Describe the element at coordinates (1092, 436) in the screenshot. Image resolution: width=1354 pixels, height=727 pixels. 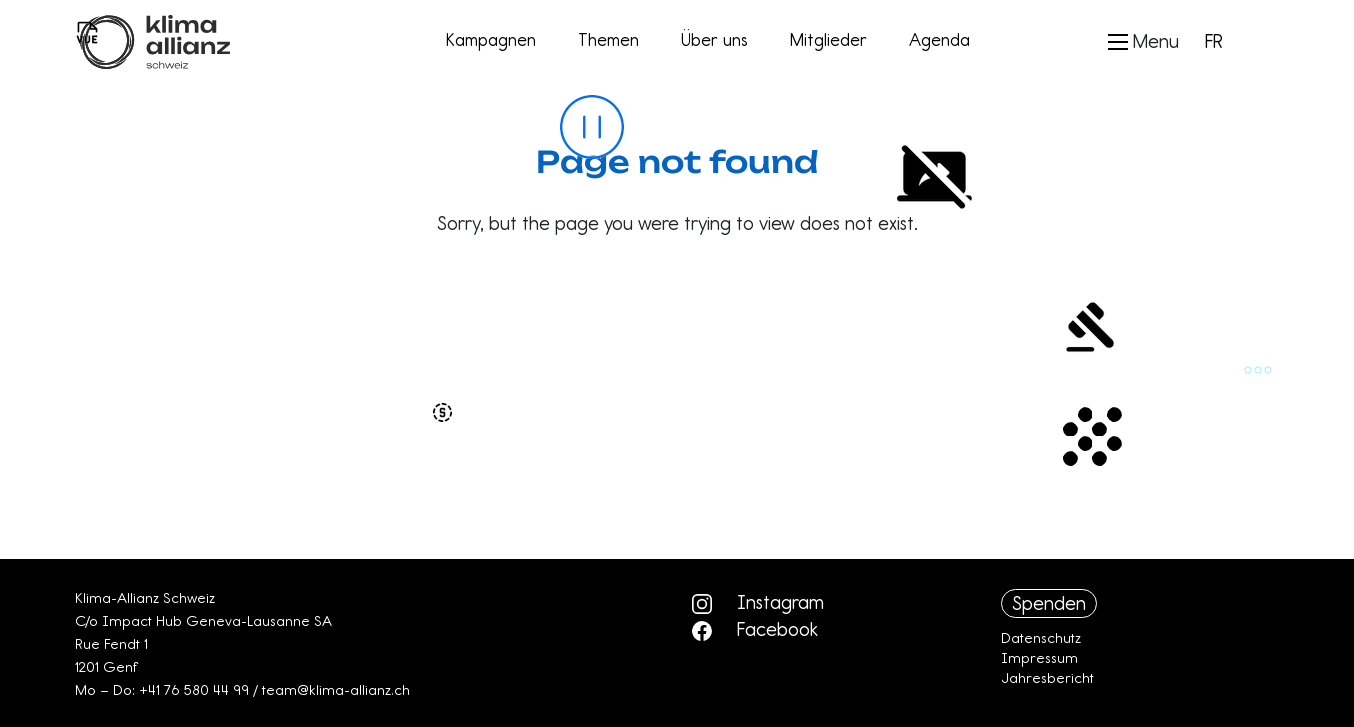
I see `apply a film grain or noise effect` at that location.